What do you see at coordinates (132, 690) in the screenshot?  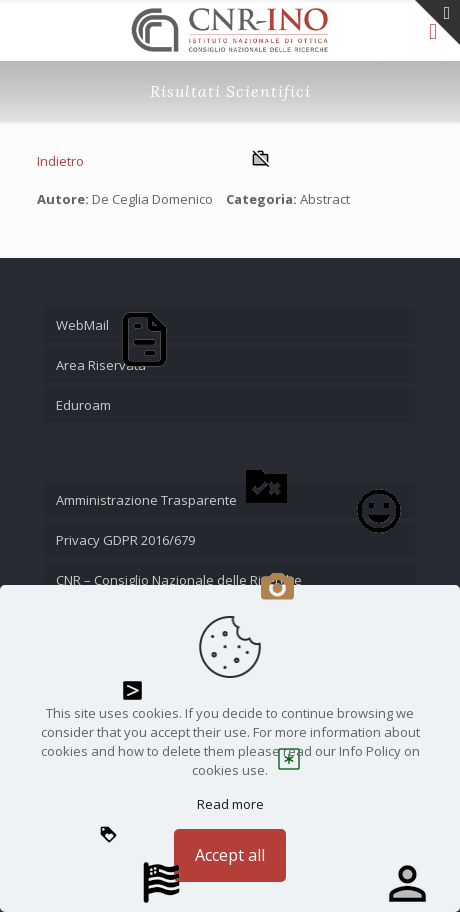 I see `navigate to next item or page` at bounding box center [132, 690].